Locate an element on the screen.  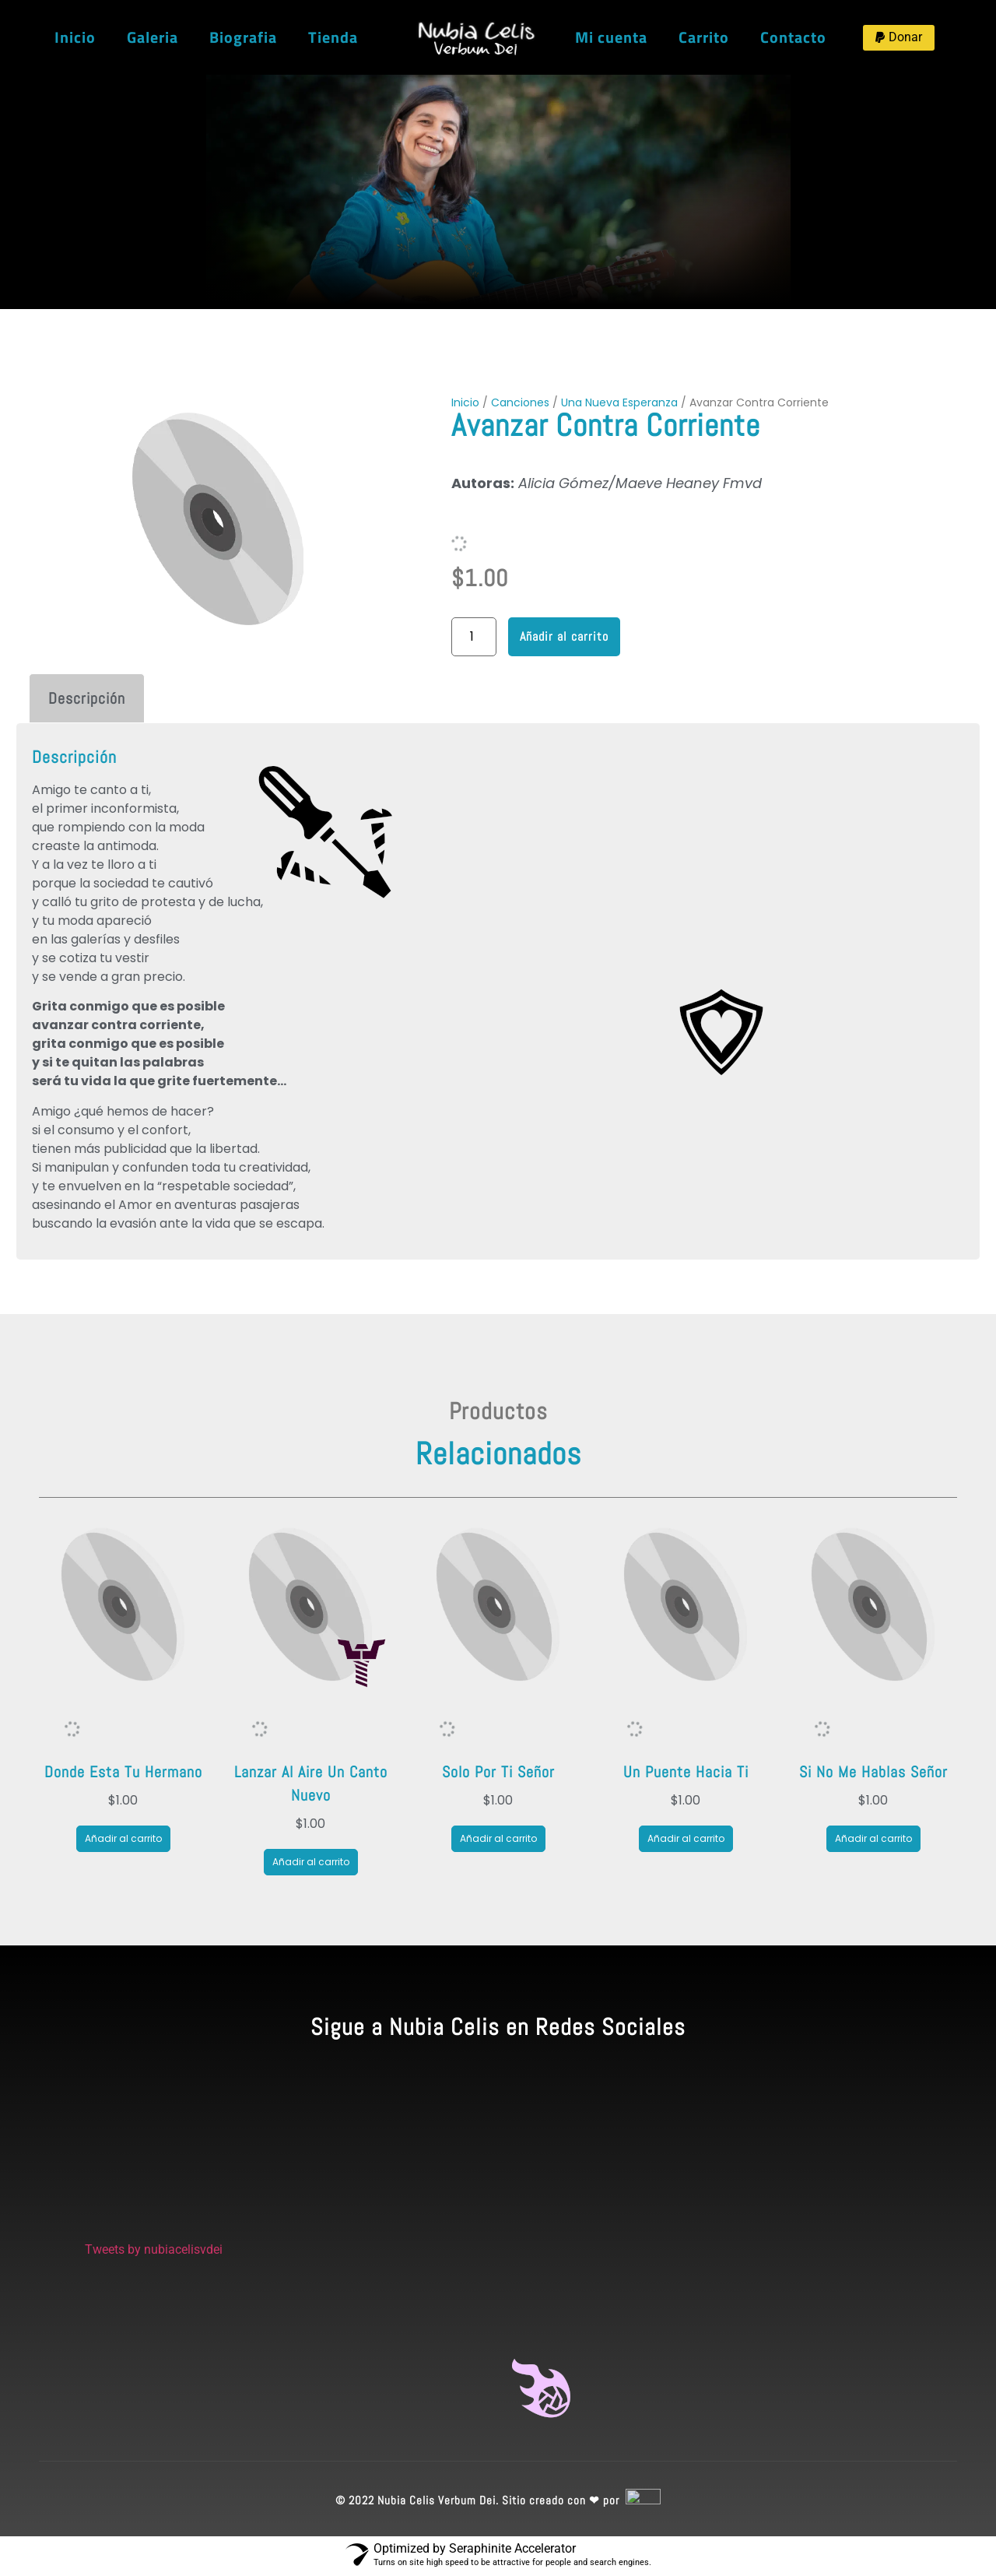
health protection or defensive buff status is located at coordinates (721, 1031).